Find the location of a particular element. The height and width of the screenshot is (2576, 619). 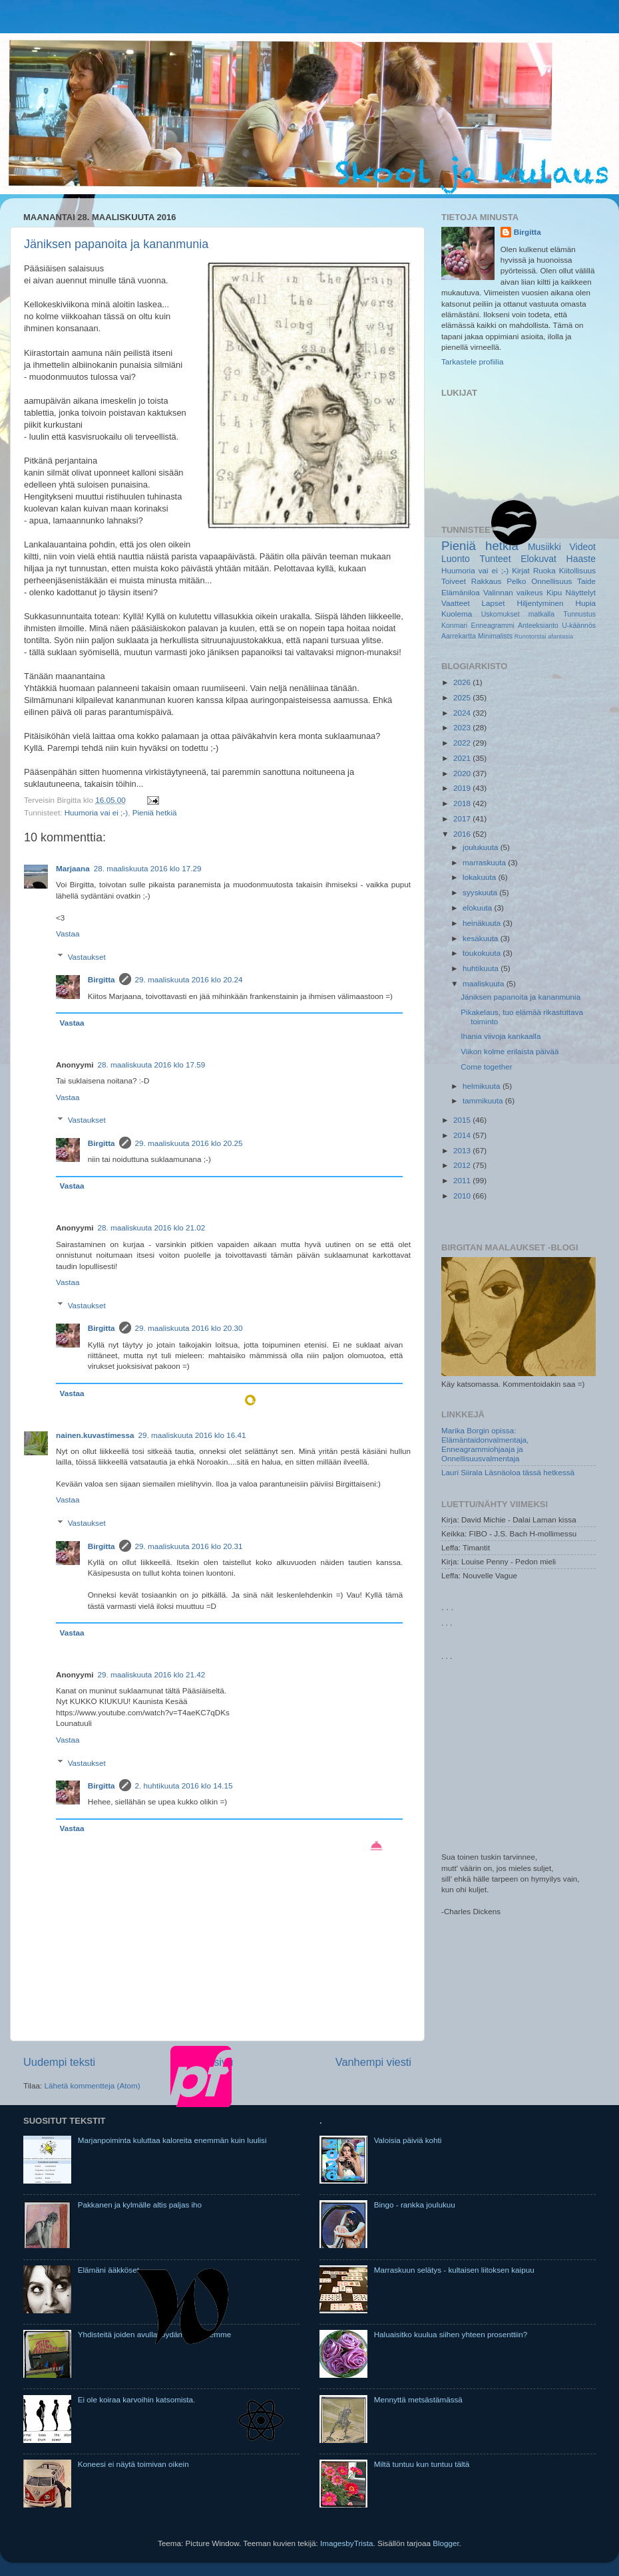

open pfSense firewall dashboard is located at coordinates (201, 2076).